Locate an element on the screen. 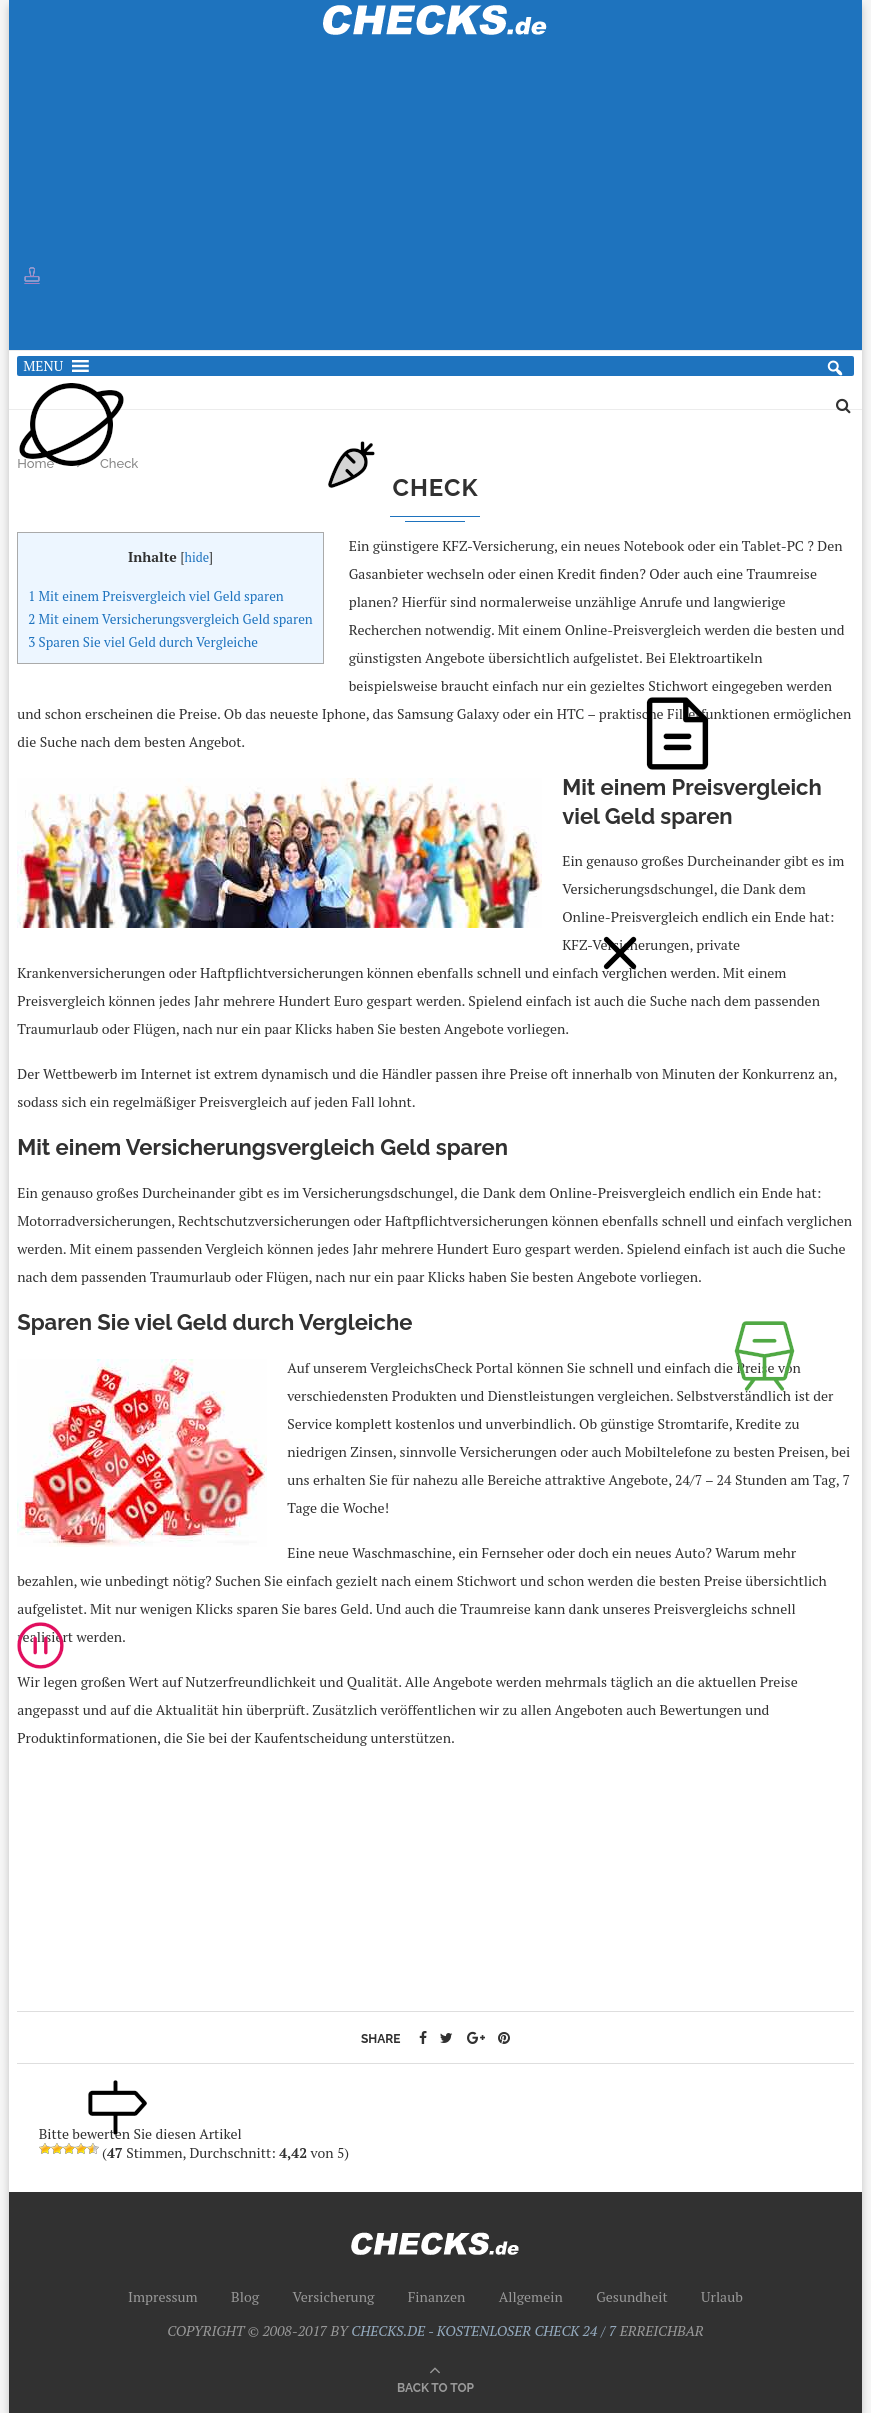  browse vegetable or produce category is located at coordinates (350, 465).